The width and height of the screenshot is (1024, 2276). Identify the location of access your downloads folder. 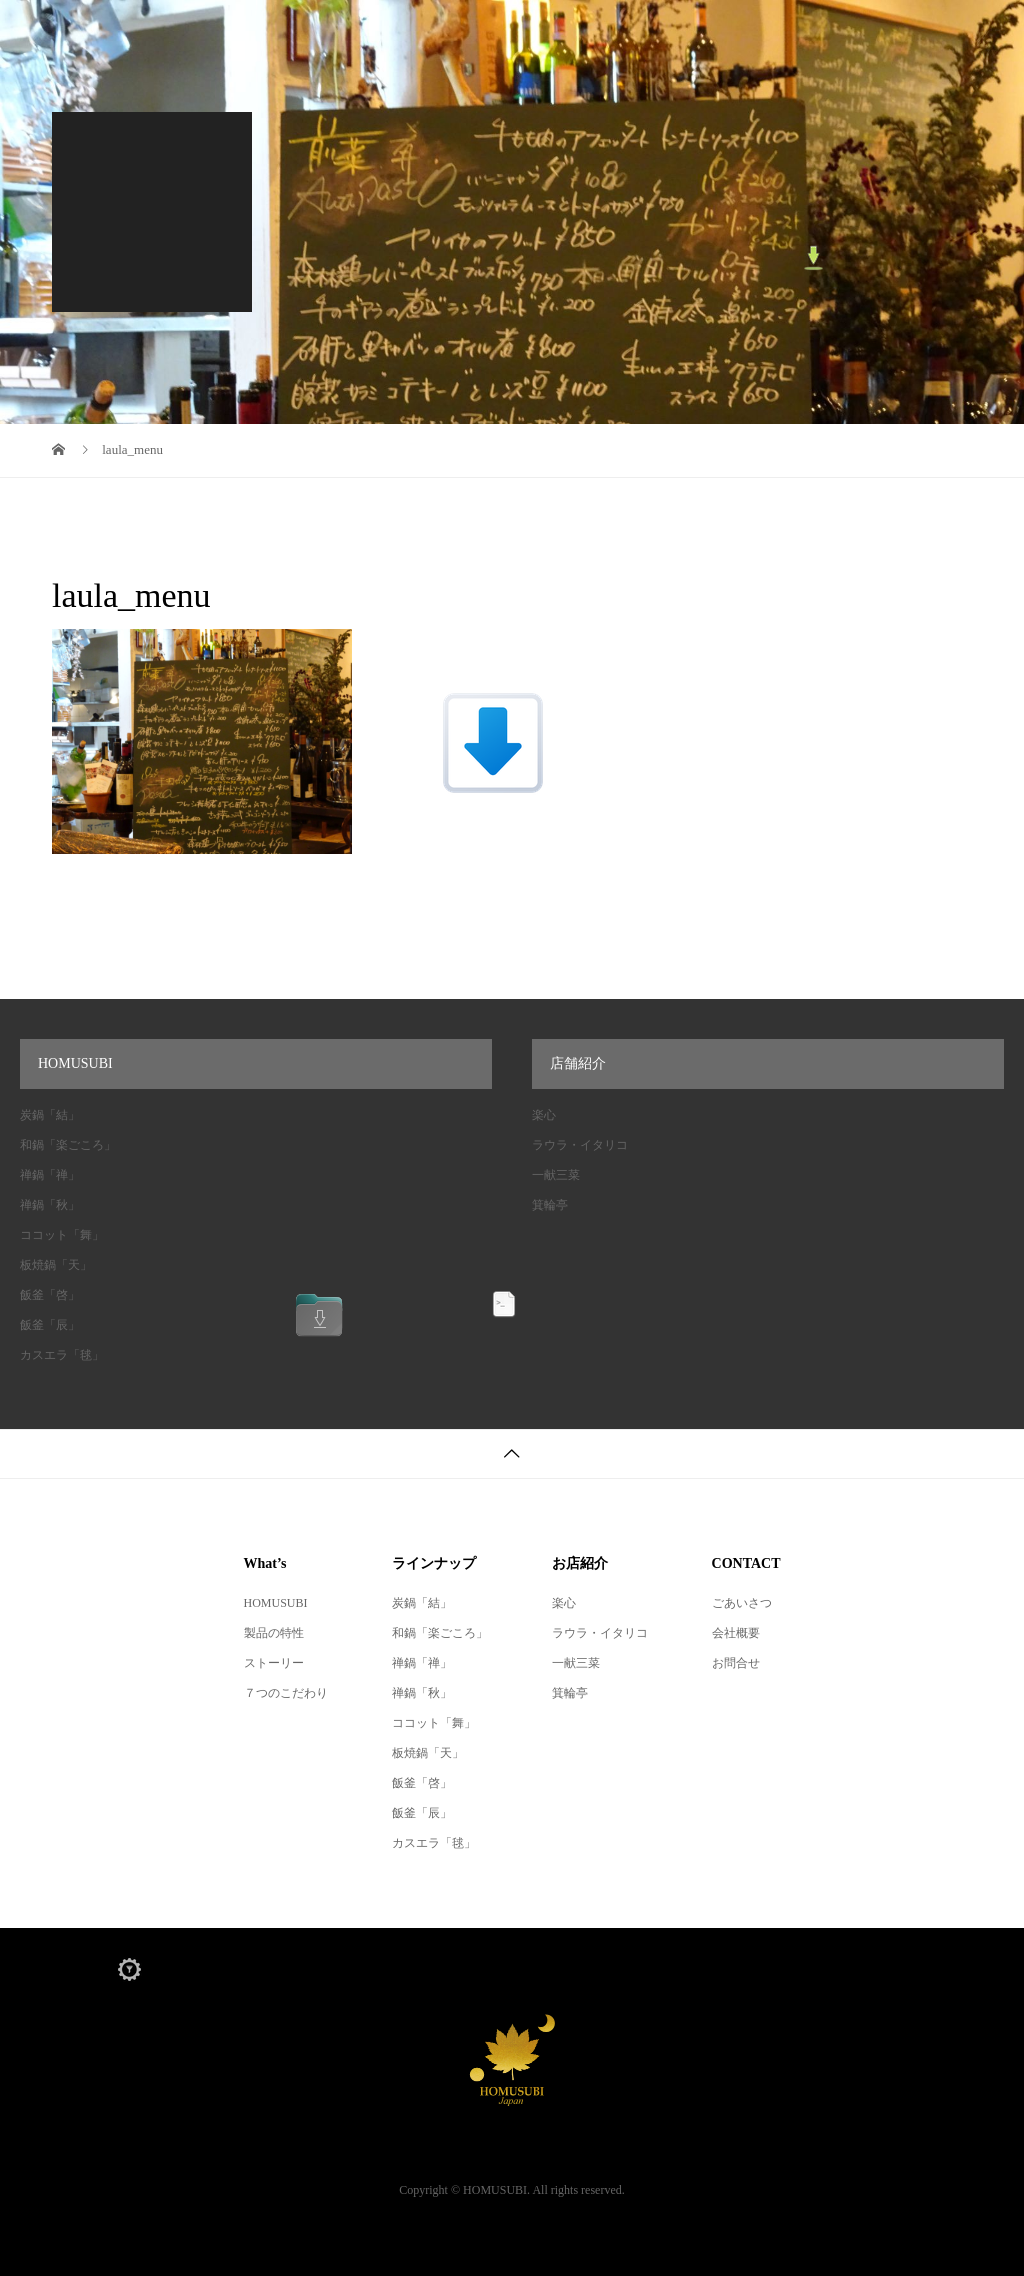
(319, 1315).